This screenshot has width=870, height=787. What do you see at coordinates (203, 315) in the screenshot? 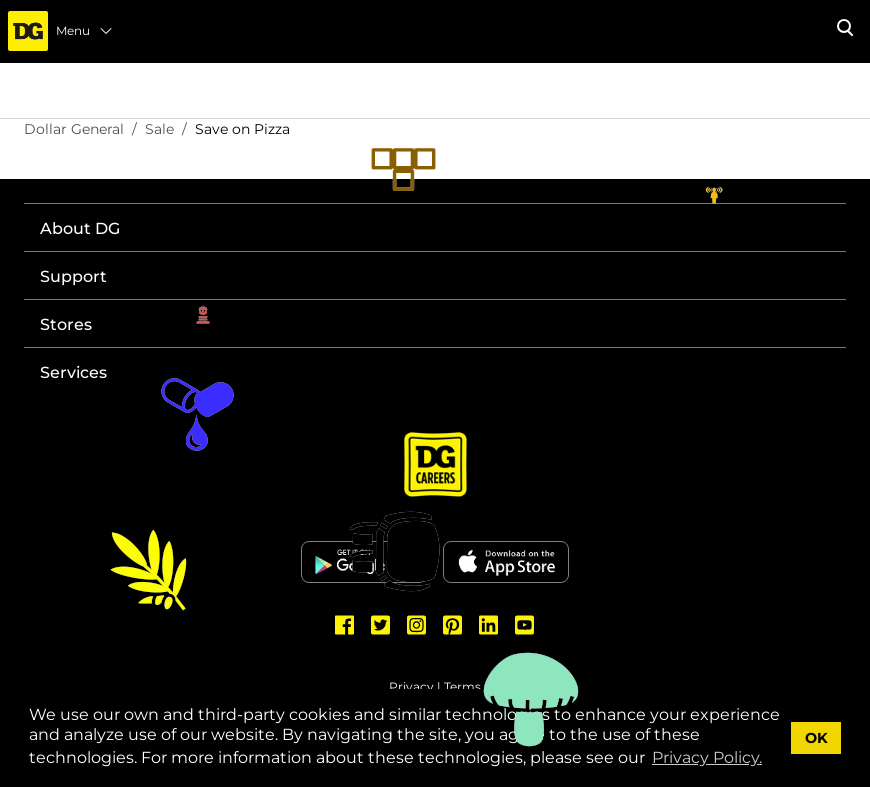
I see `indicates a telefrag kill in-game` at bounding box center [203, 315].